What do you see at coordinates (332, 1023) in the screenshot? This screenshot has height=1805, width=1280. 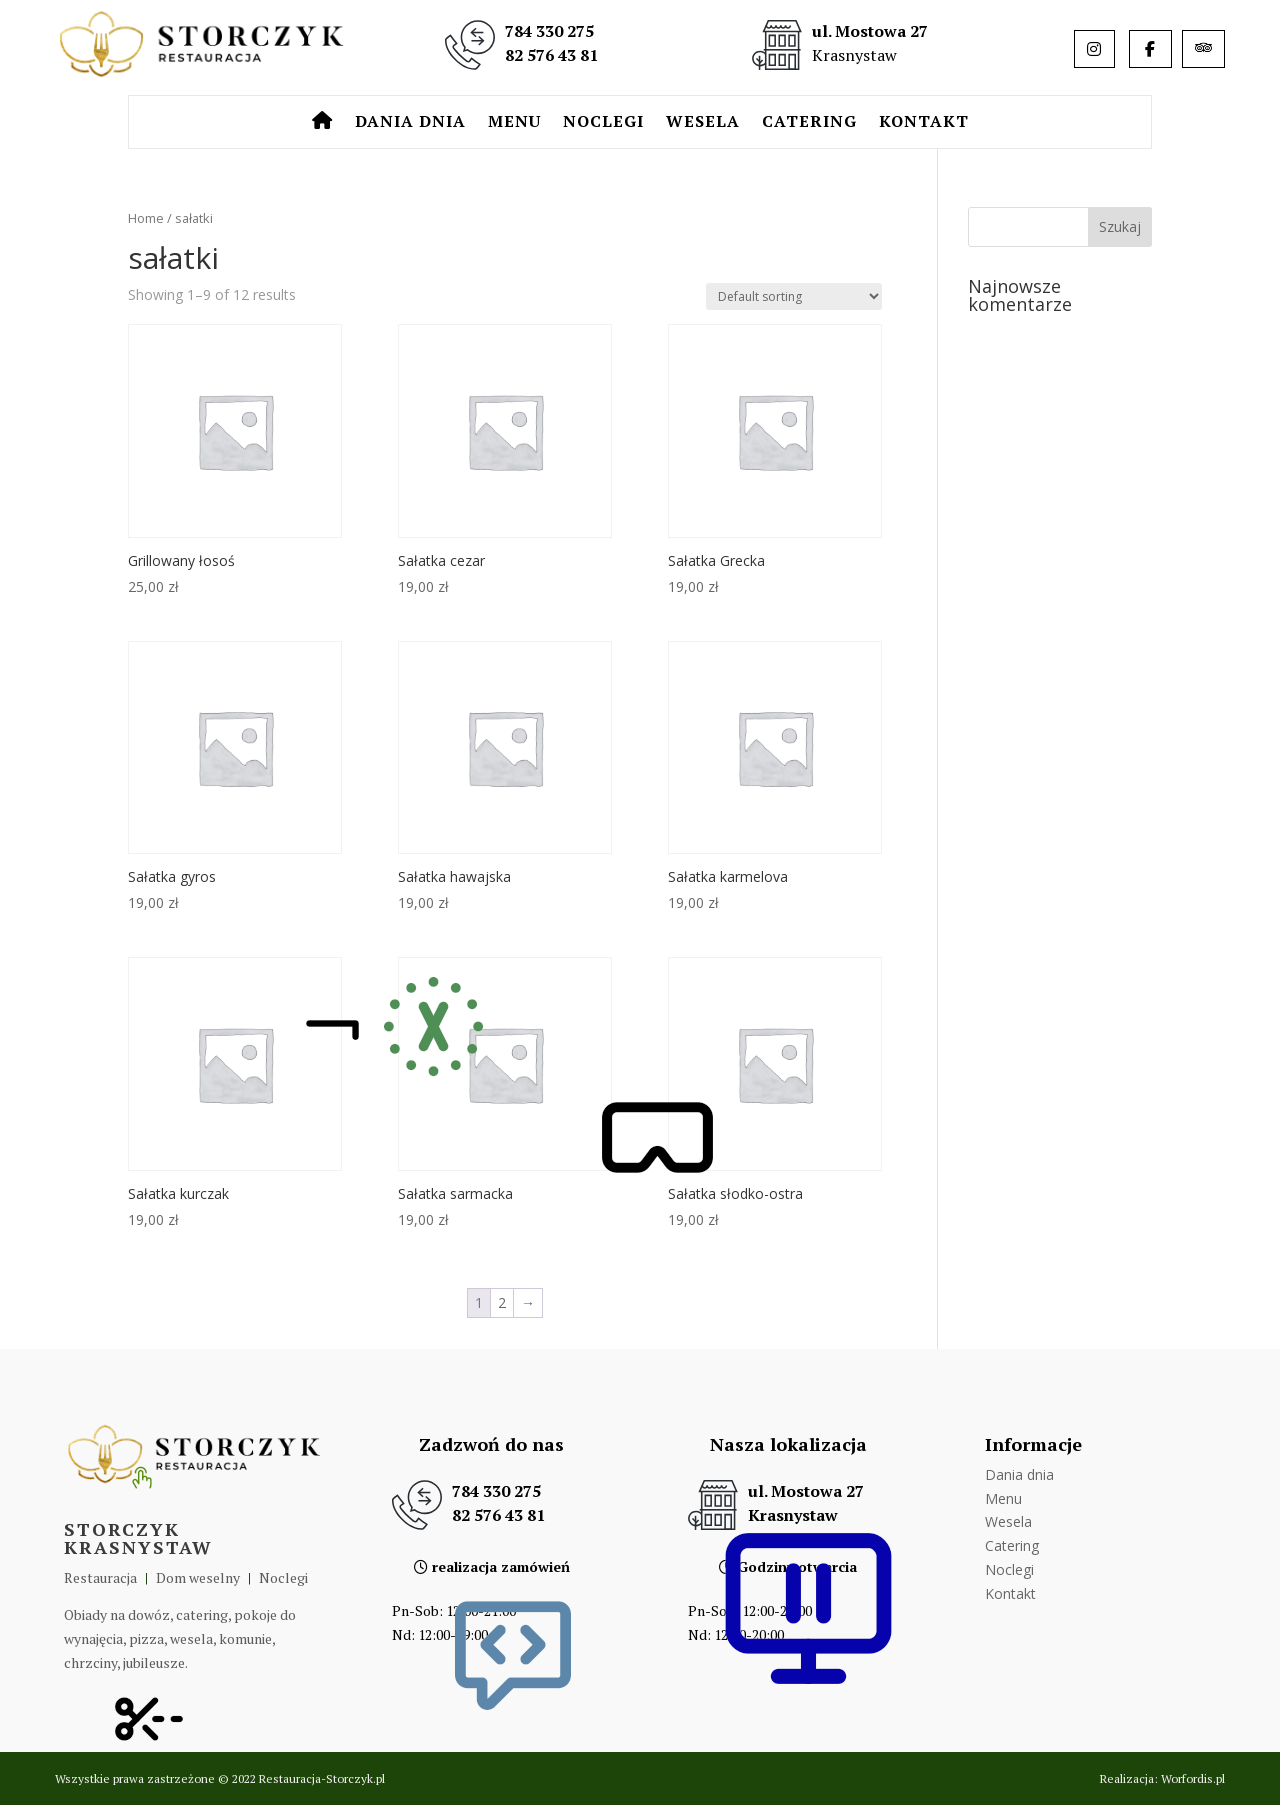 I see `logical NOT operator symbol` at bounding box center [332, 1023].